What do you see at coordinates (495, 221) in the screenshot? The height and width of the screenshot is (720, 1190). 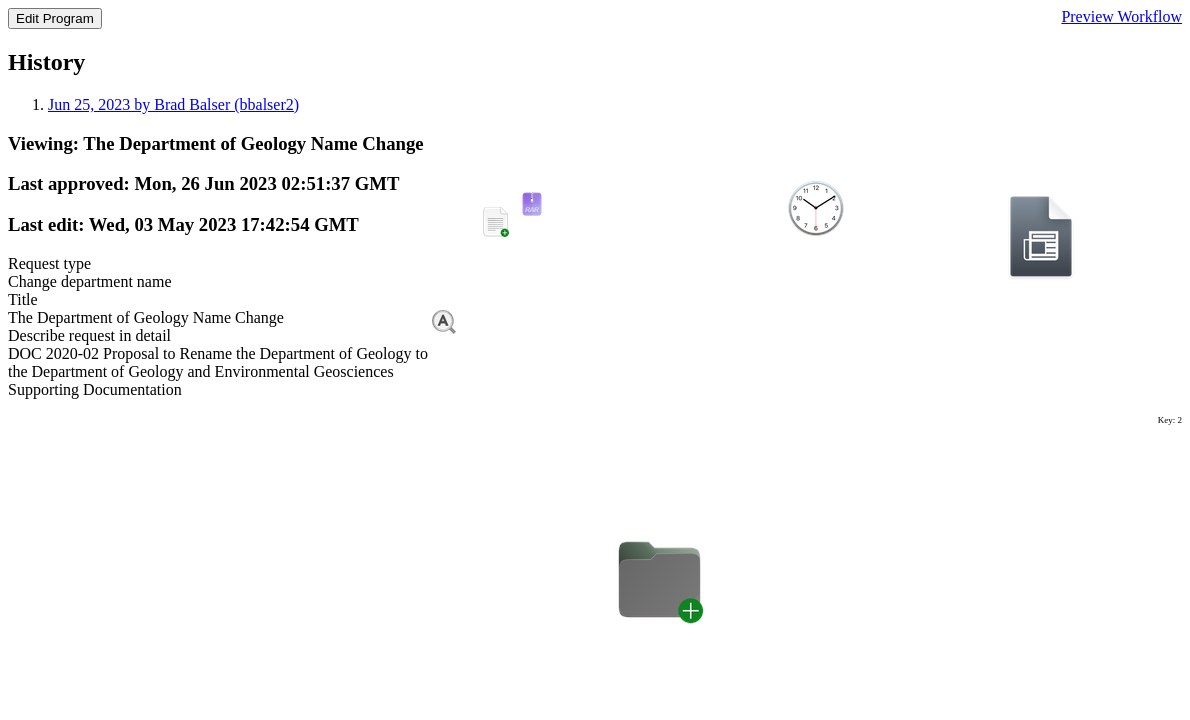 I see `create a new document` at bounding box center [495, 221].